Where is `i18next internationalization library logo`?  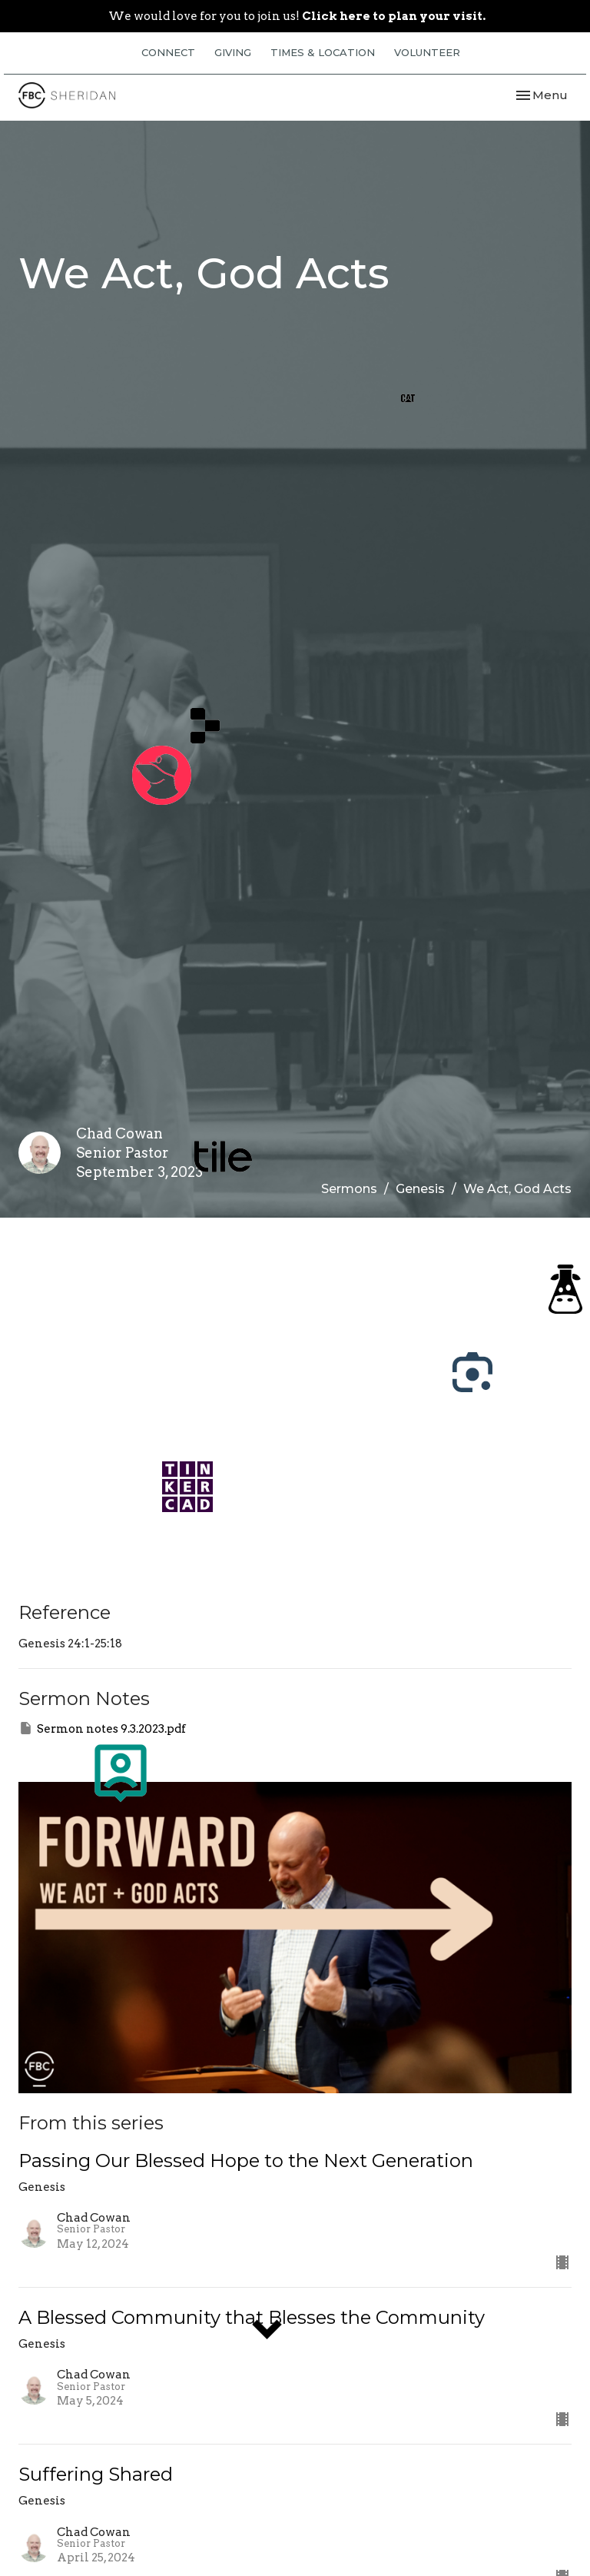
i18next internationalization library logo is located at coordinates (565, 1289).